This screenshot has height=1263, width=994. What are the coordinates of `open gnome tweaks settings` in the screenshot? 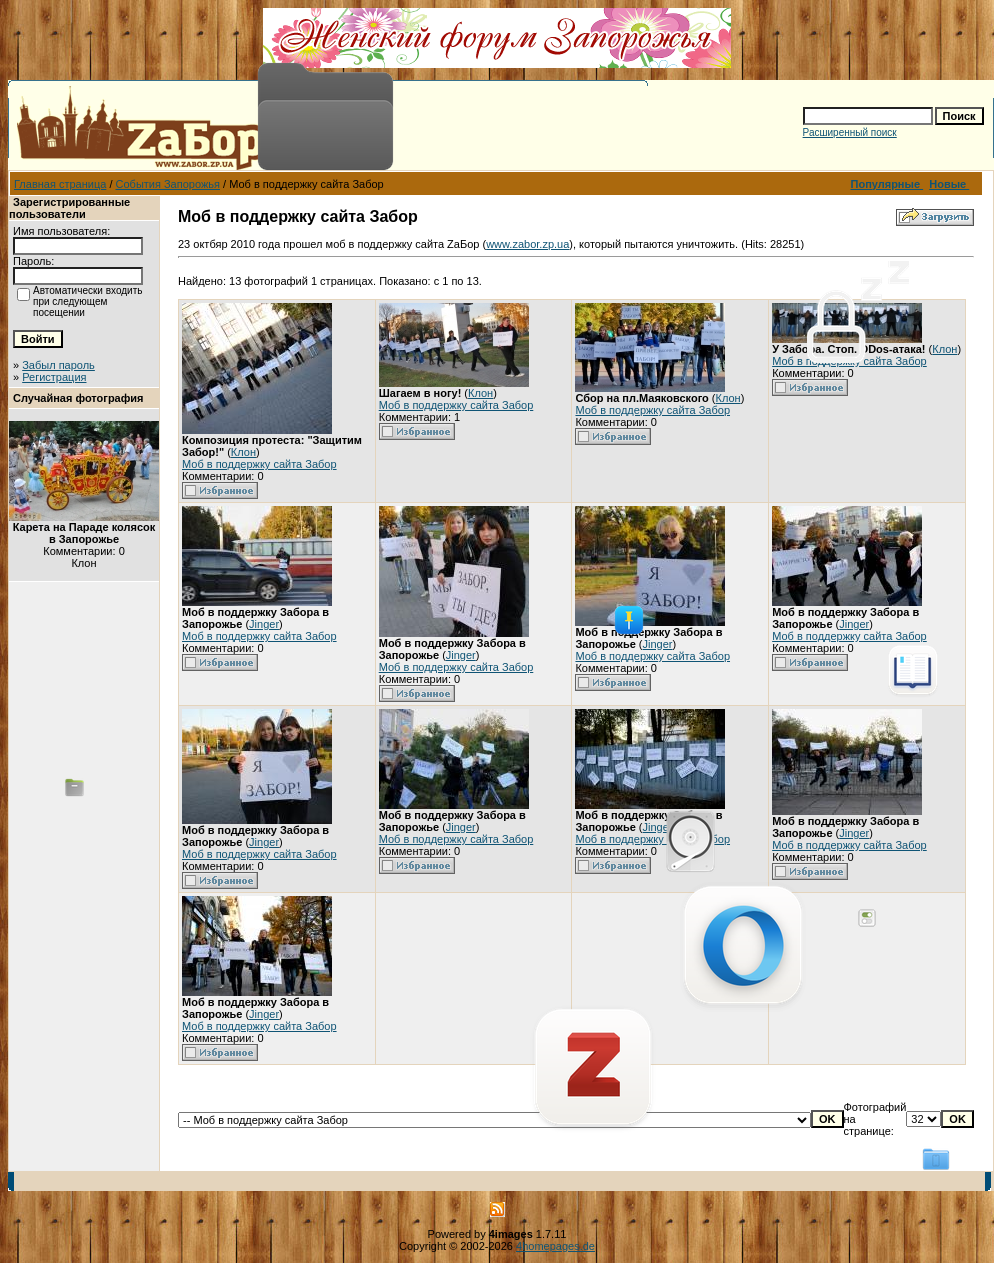 It's located at (867, 918).